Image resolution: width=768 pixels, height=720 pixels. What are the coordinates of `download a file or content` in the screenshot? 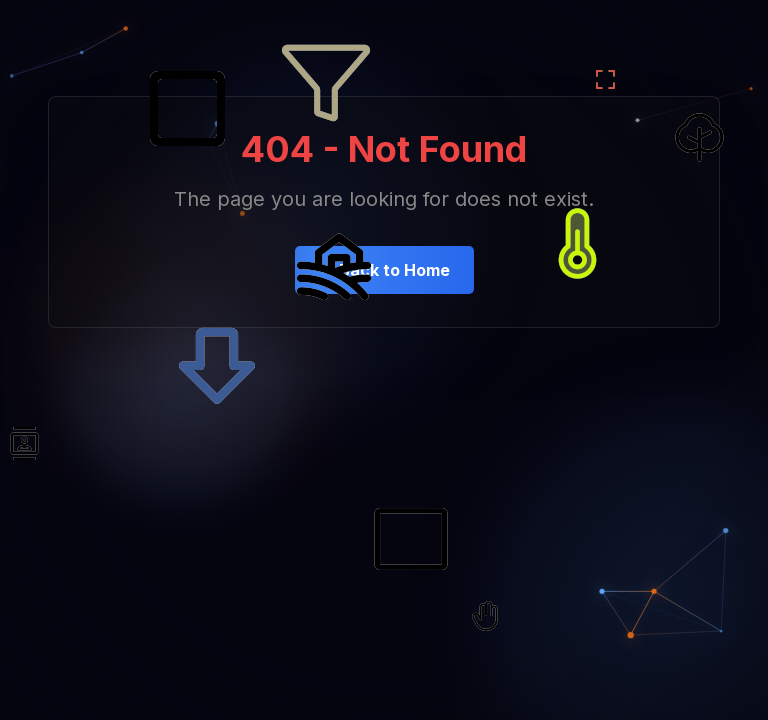 It's located at (217, 363).